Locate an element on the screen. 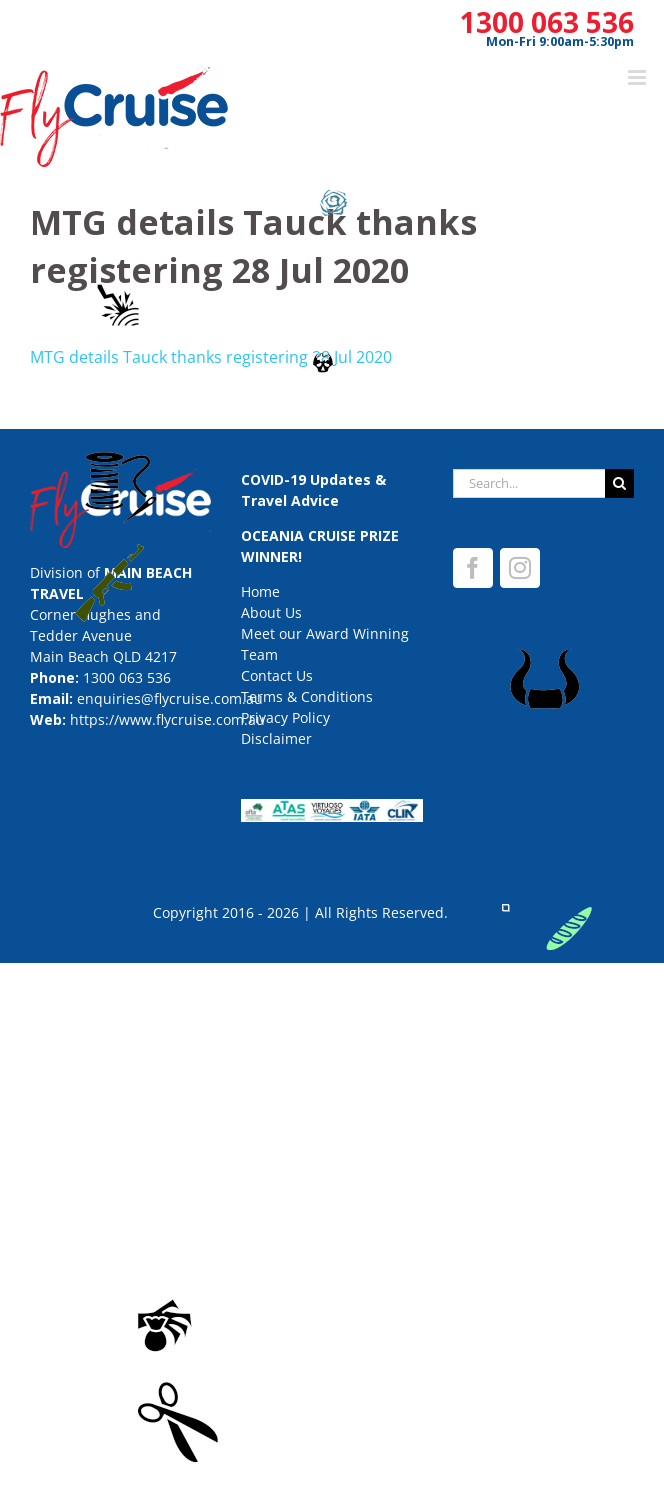 This screenshot has height=1503, width=664. activate a powerful lightning or sonic attack is located at coordinates (118, 305).